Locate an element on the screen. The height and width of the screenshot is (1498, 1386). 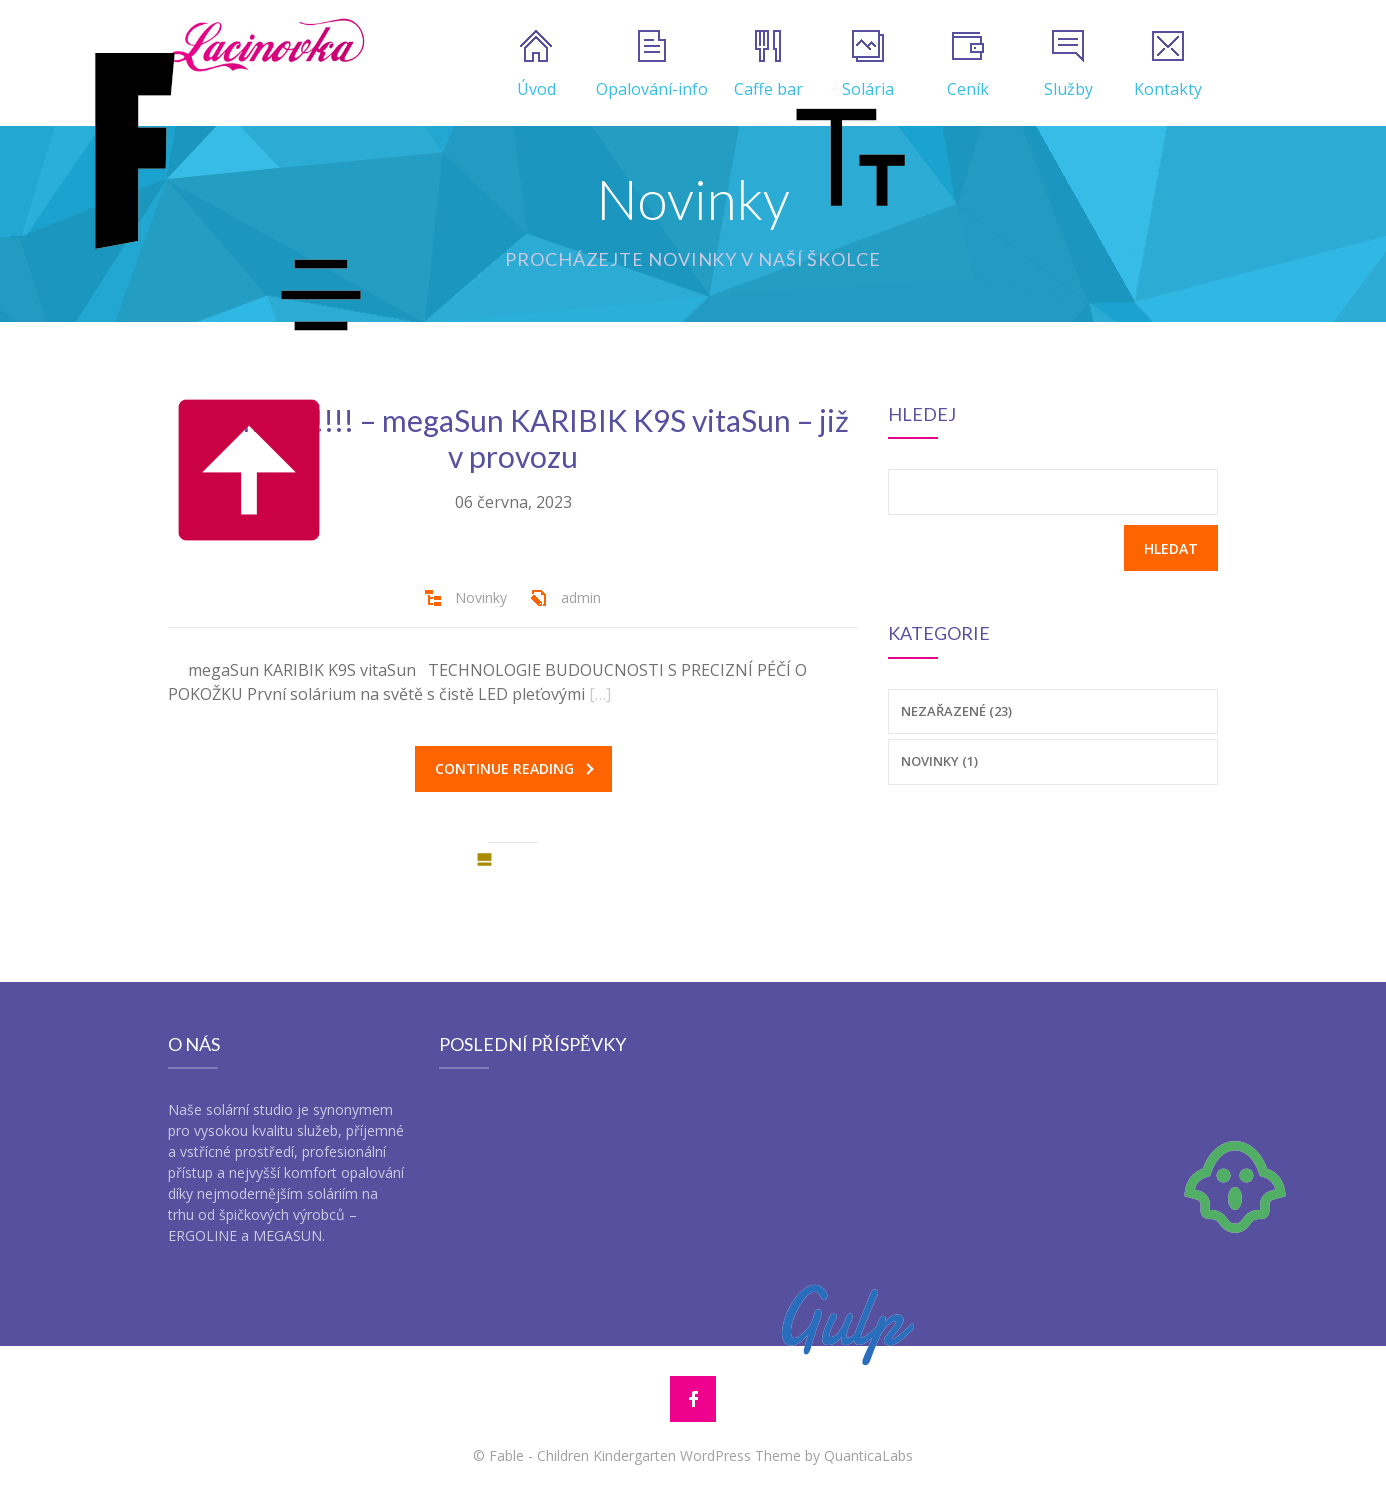
ghost mode or incognito status indicator is located at coordinates (1235, 1187).